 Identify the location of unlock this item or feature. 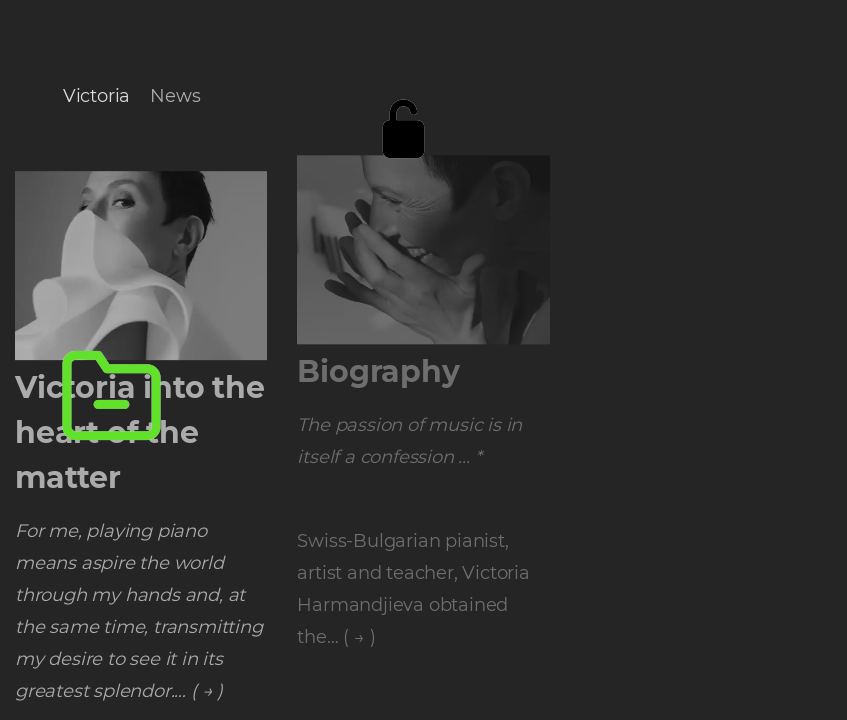
(403, 130).